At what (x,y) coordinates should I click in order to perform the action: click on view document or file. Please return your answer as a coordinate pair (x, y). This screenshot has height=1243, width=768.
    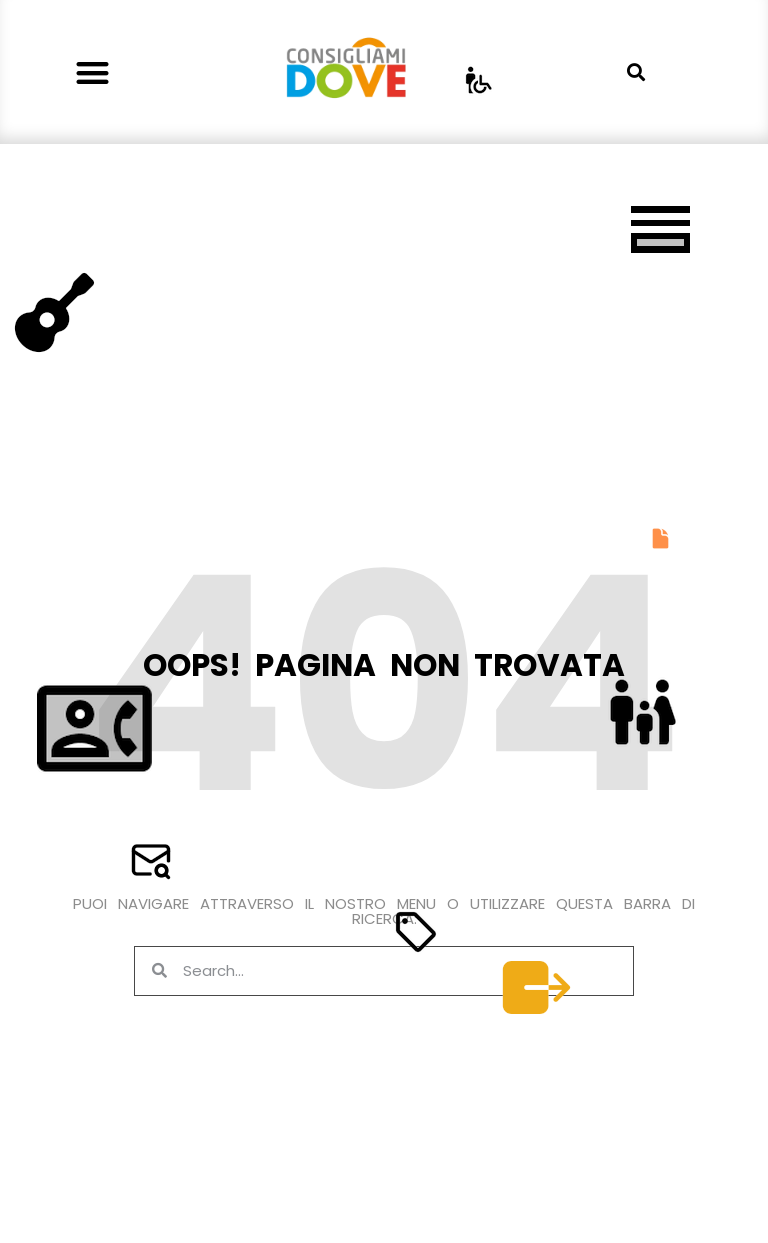
    Looking at the image, I should click on (660, 538).